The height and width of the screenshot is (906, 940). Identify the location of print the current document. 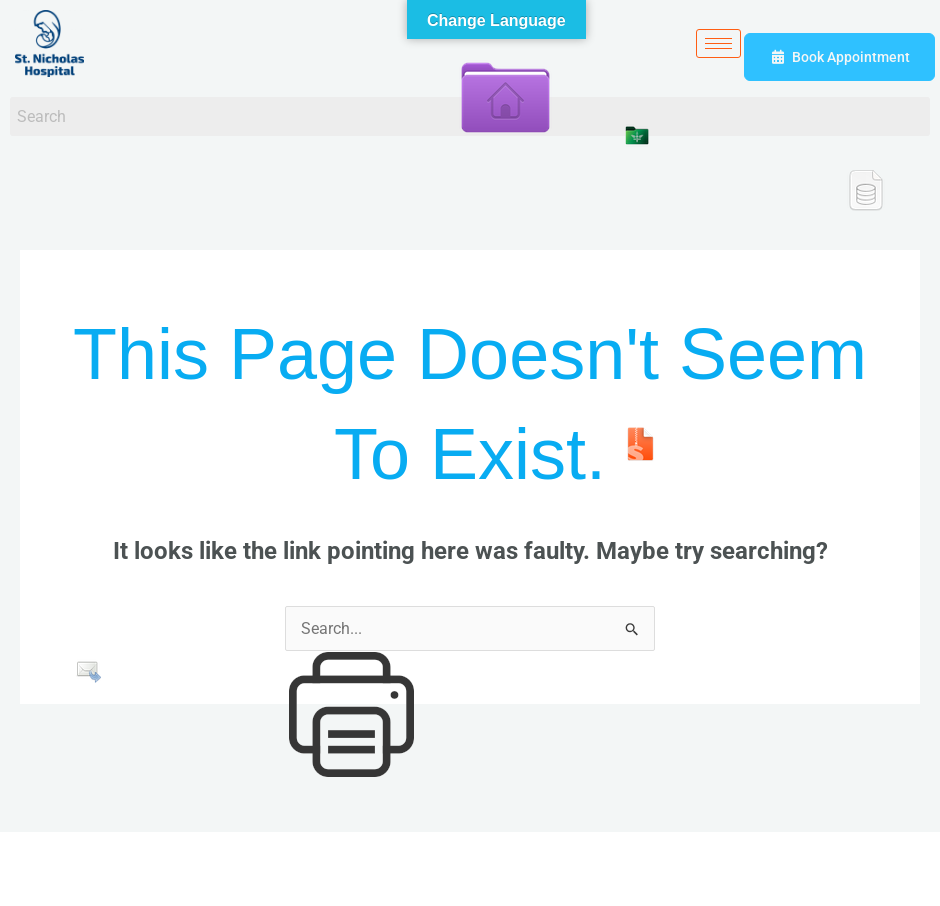
(351, 714).